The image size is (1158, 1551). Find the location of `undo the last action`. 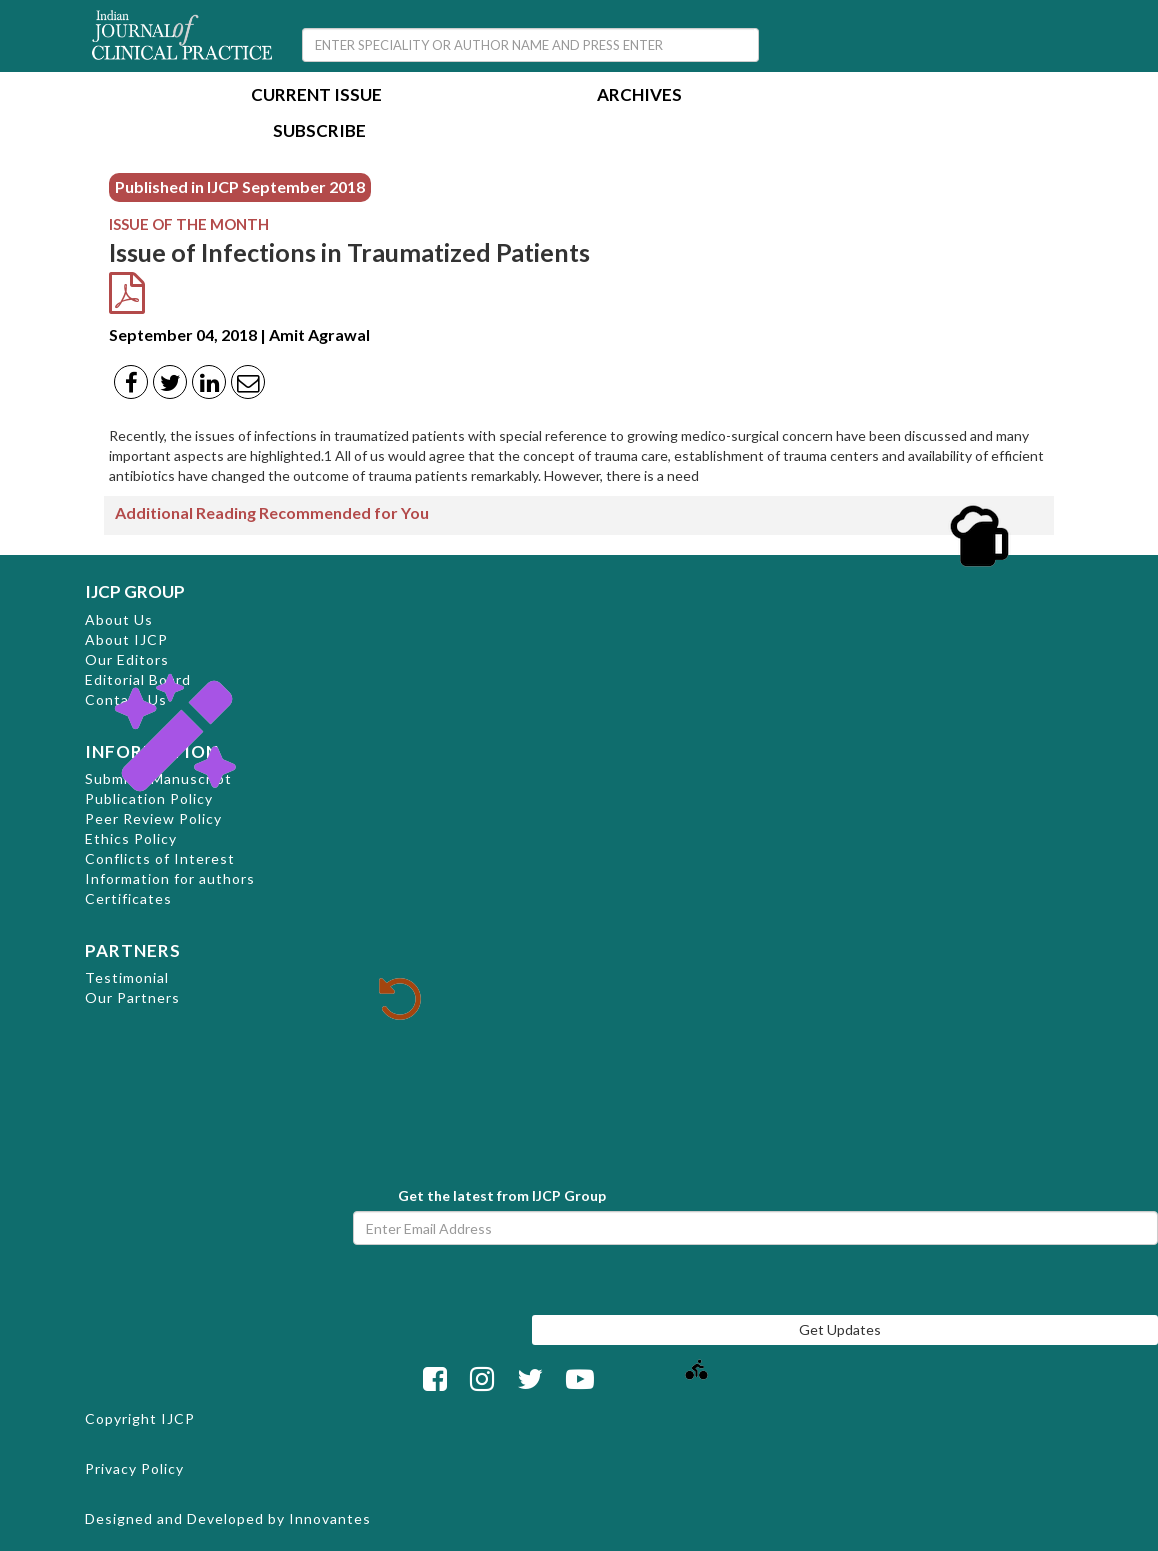

undo the last action is located at coordinates (400, 999).